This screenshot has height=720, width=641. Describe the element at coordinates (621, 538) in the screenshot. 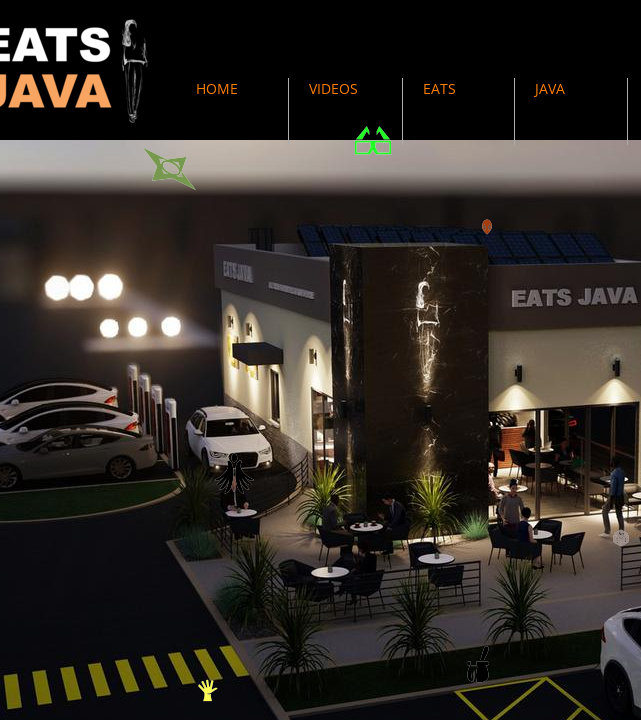

I see `roll the dice or take a random action` at that location.